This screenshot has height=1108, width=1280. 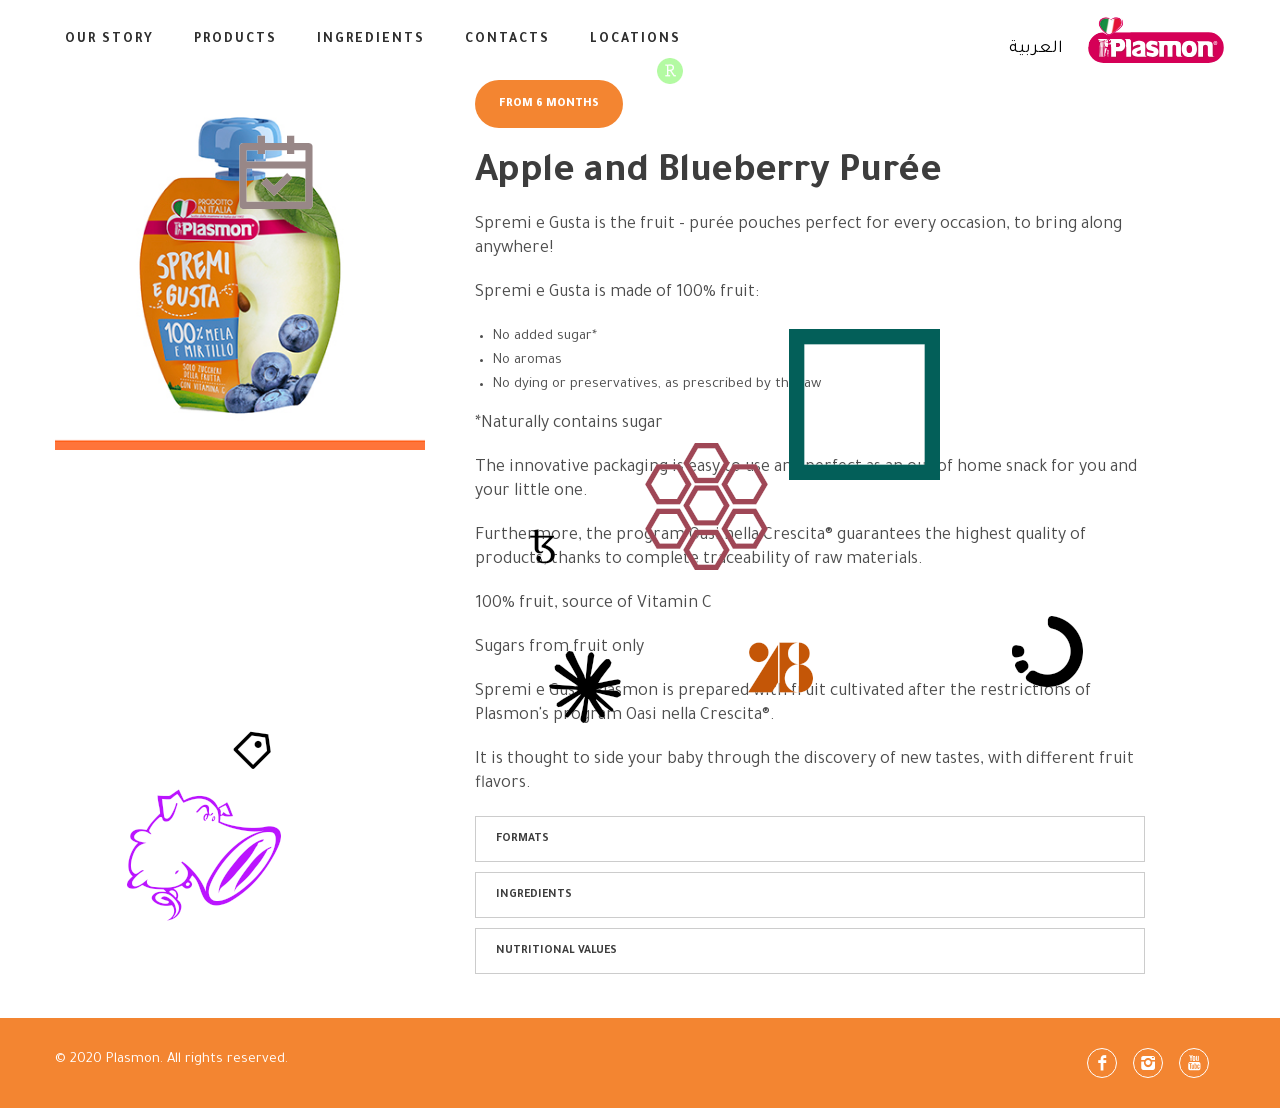 I want to click on open RStudio IDE application, so click(x=670, y=71).